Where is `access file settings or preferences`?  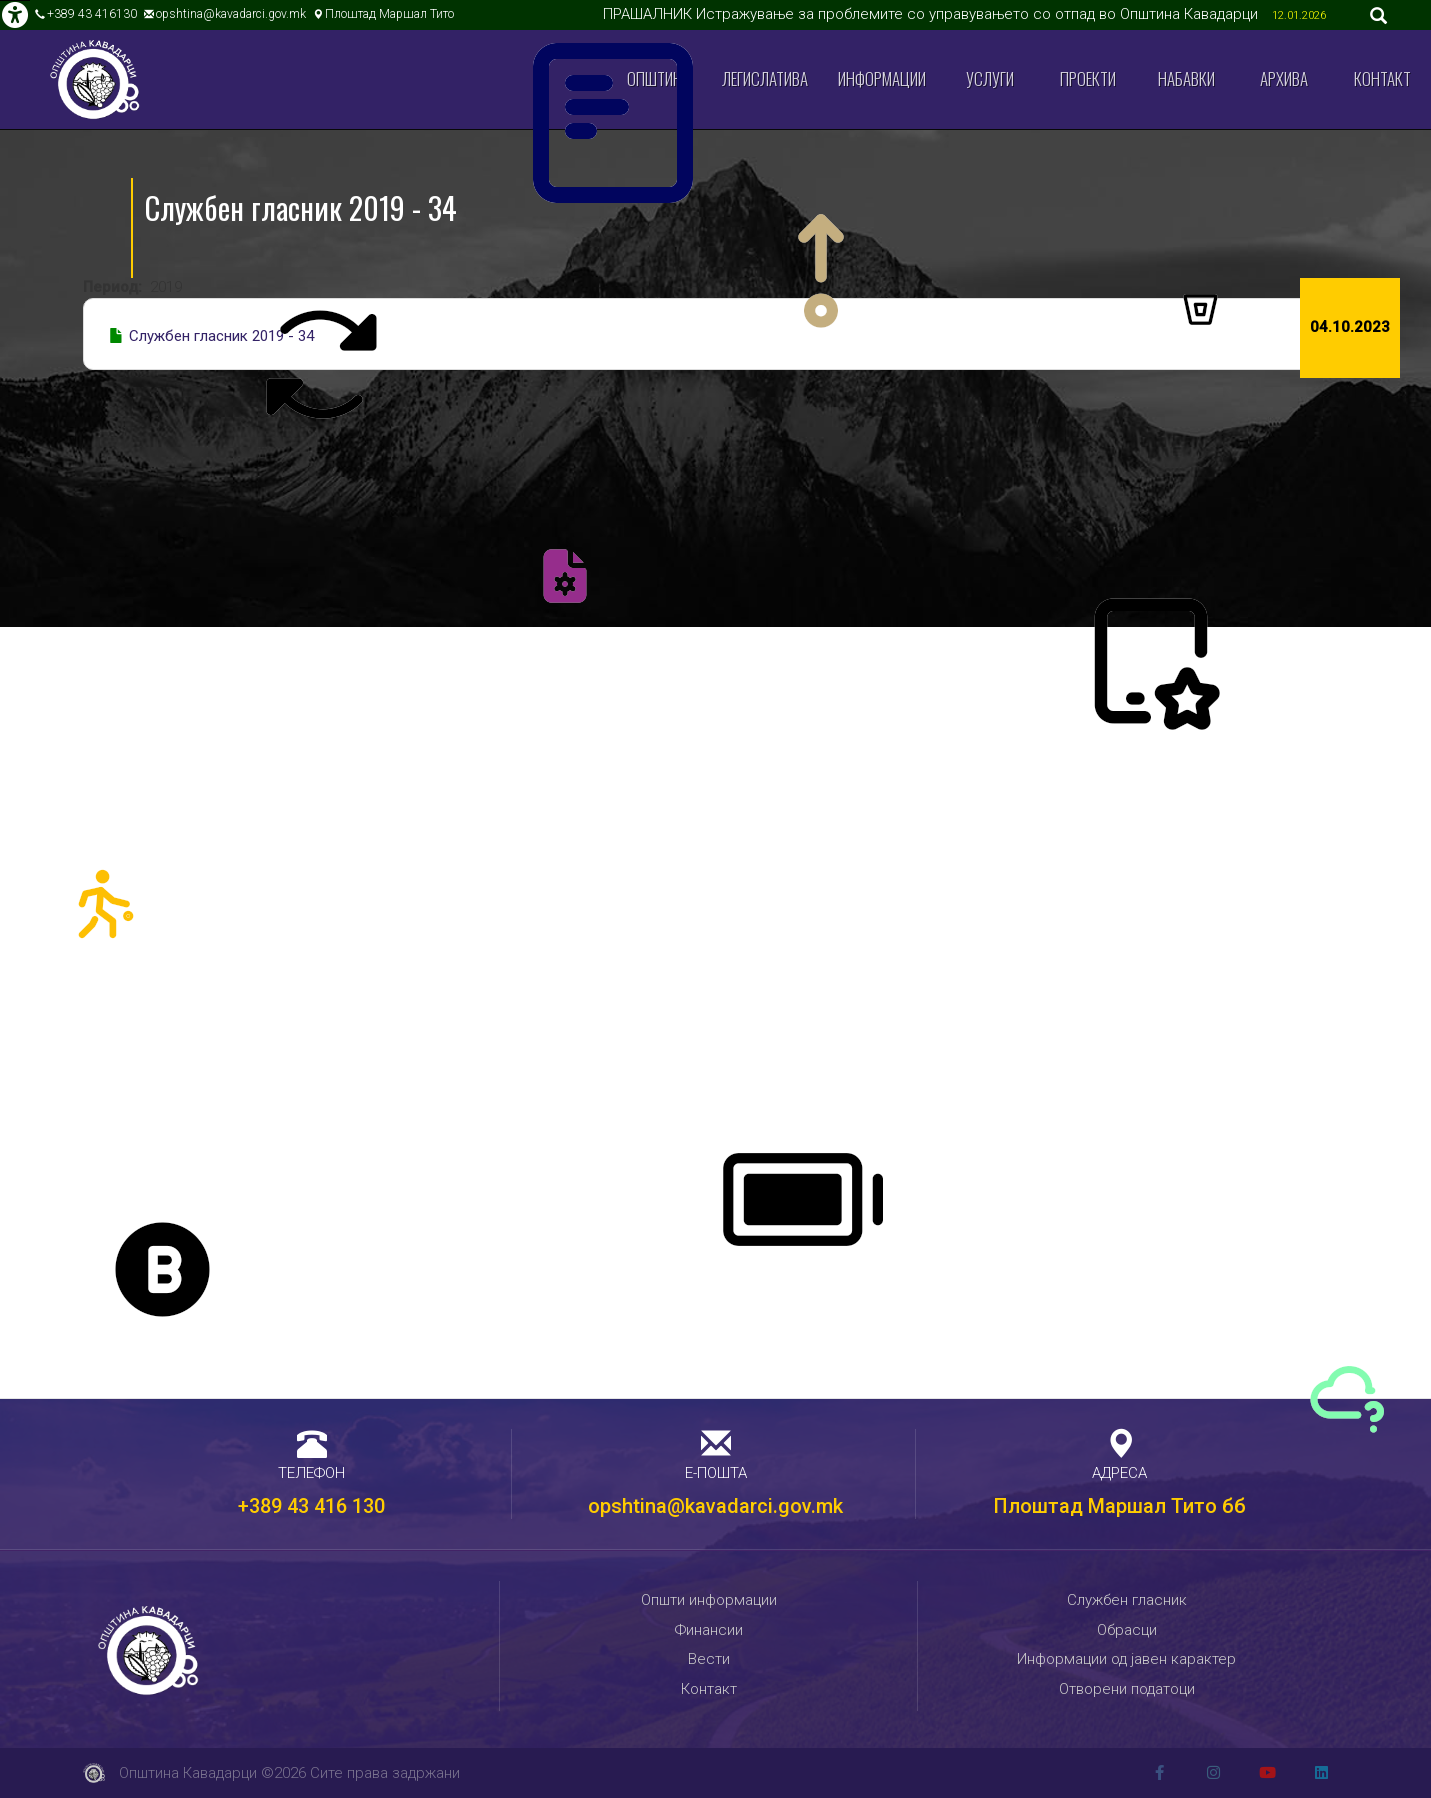
access file settings or preferences is located at coordinates (565, 576).